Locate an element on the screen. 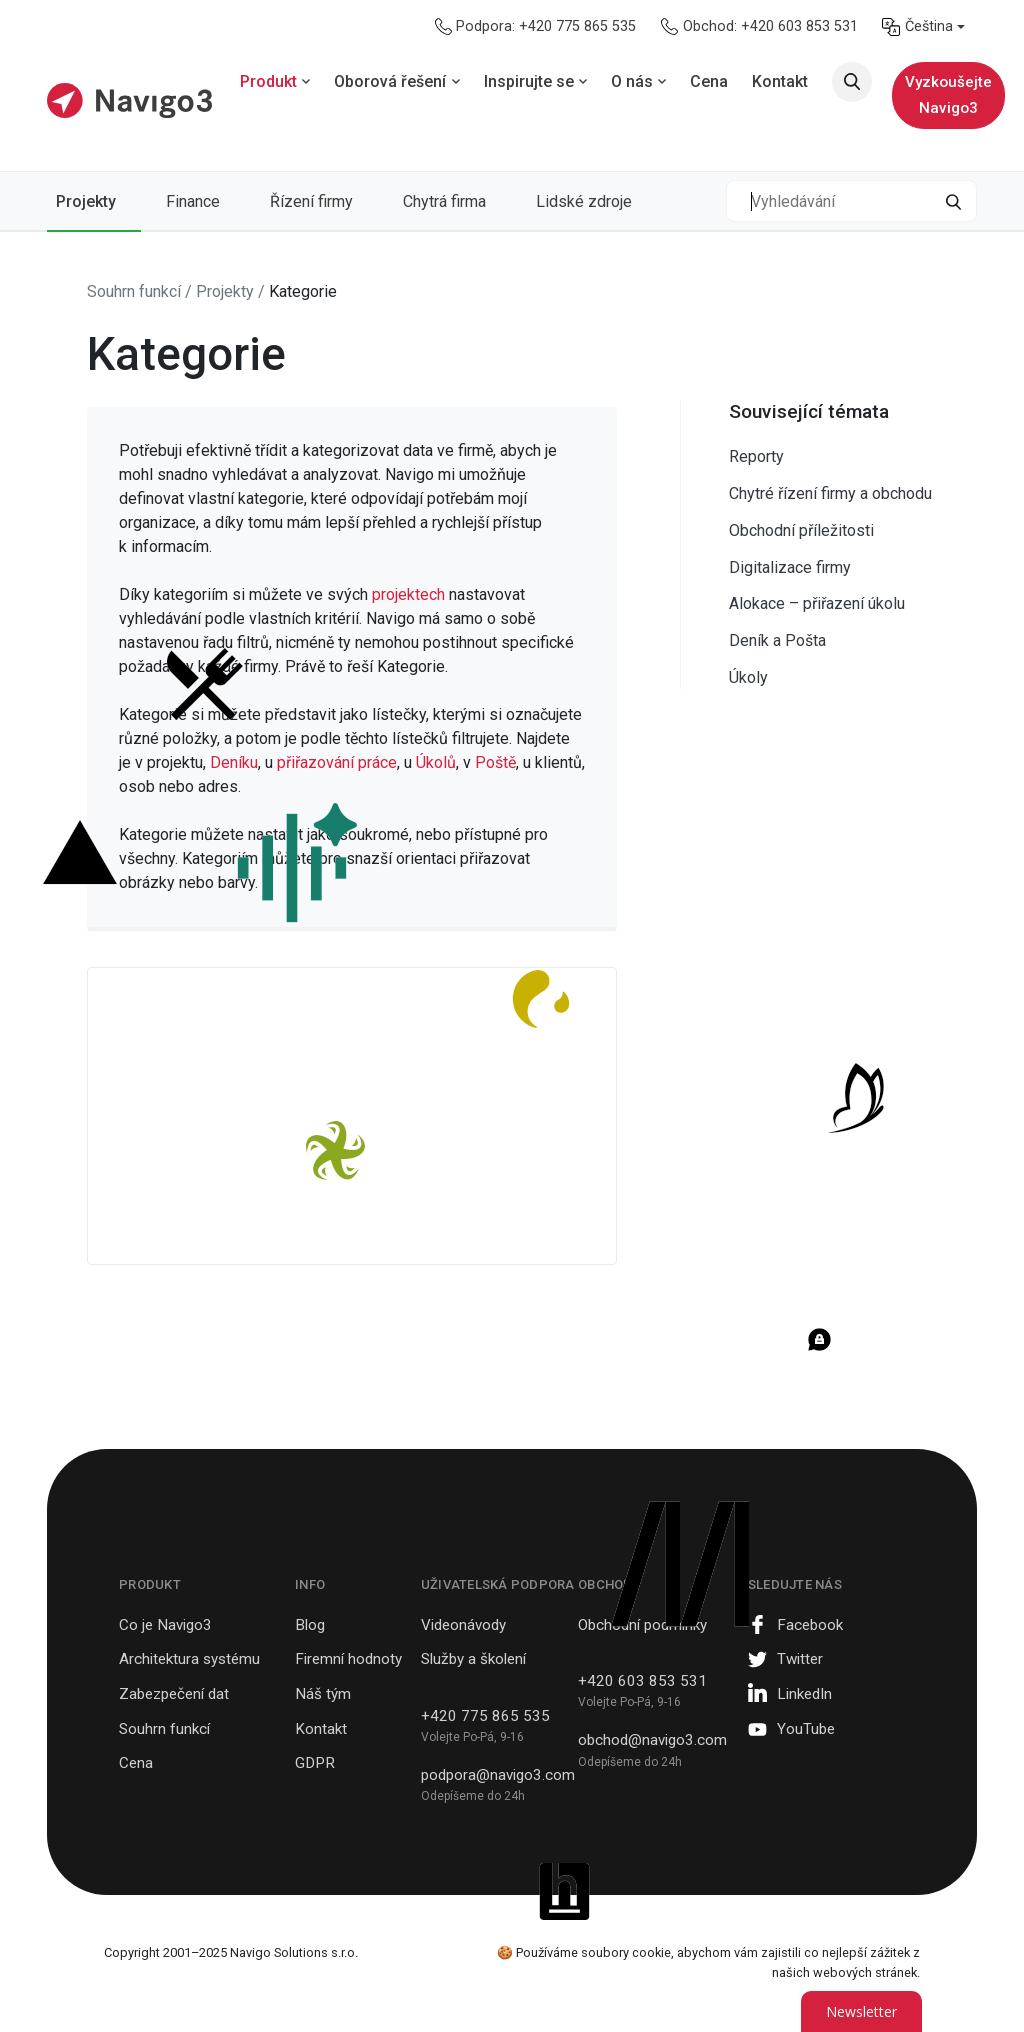  visit hackerearth coding platform is located at coordinates (564, 1891).